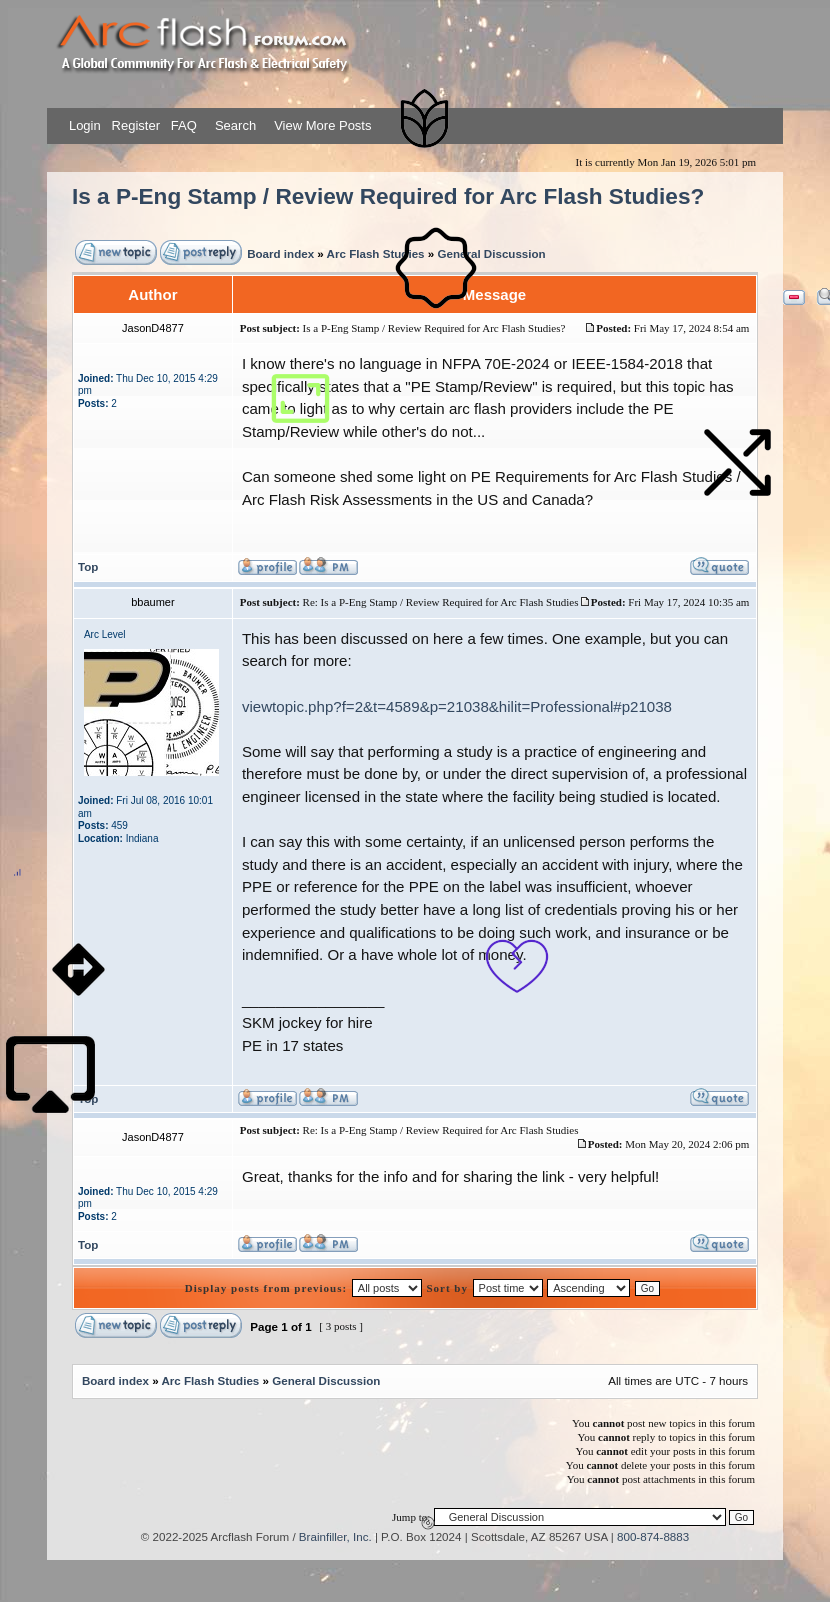 This screenshot has height=1602, width=830. What do you see at coordinates (424, 119) in the screenshot?
I see `filter by grain or wheat products` at bounding box center [424, 119].